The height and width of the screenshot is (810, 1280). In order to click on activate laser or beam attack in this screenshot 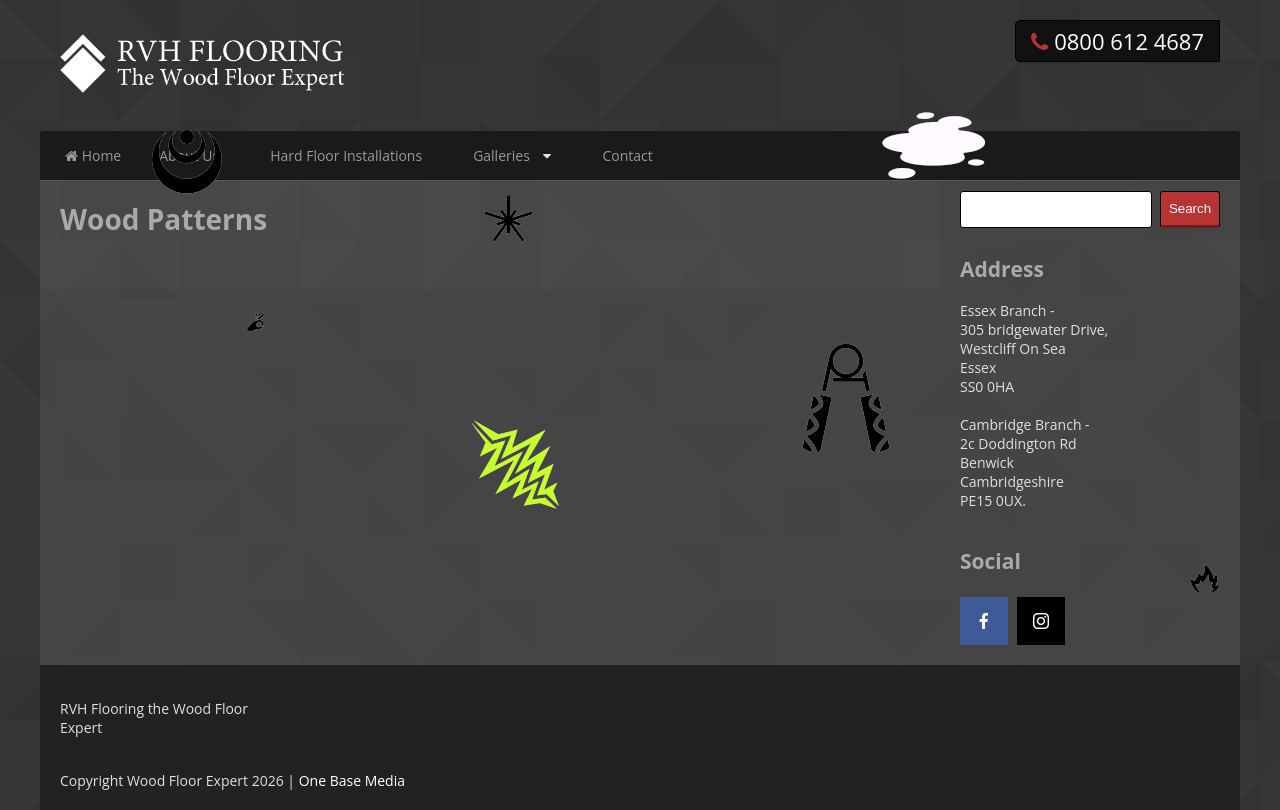, I will do `click(508, 218)`.